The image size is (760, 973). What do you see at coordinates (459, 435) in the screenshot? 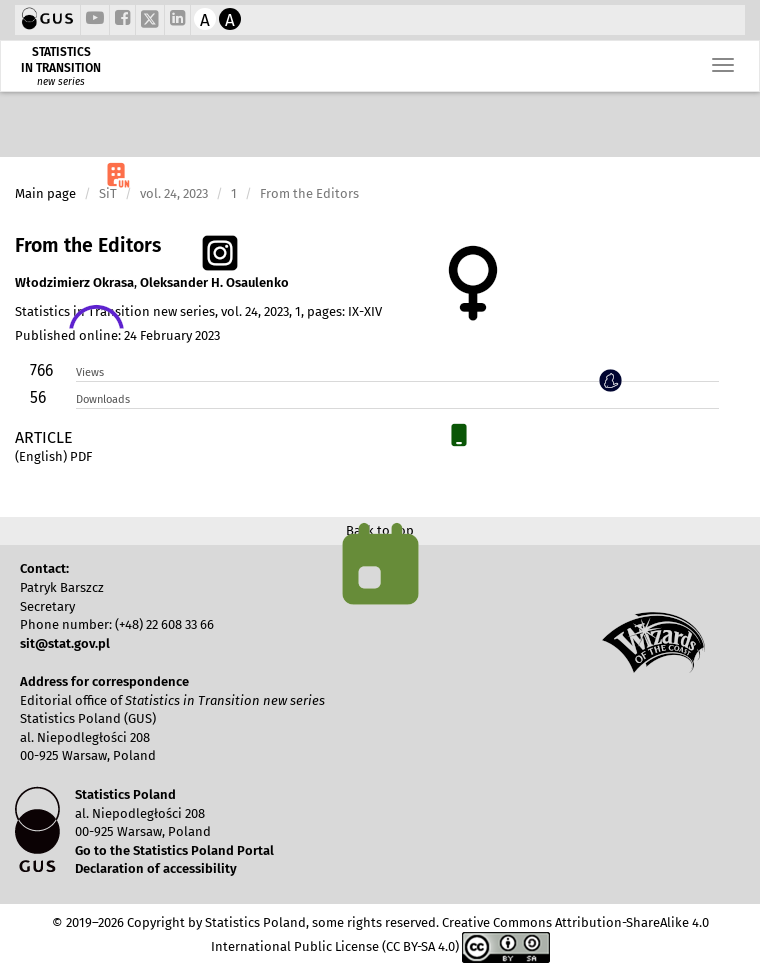
I see `indicates mobile device or smartphone` at bounding box center [459, 435].